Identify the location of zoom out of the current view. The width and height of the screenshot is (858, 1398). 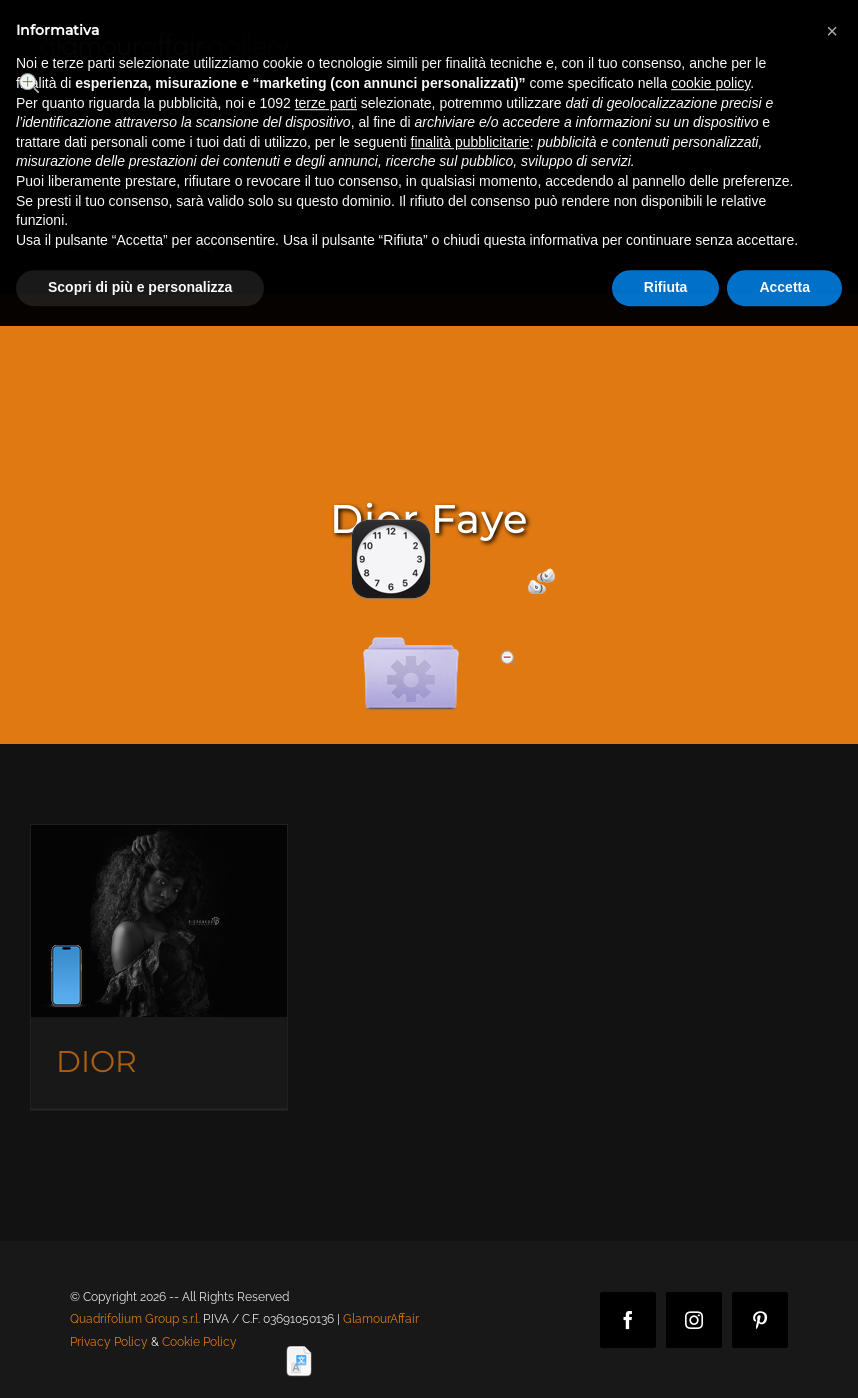
(508, 658).